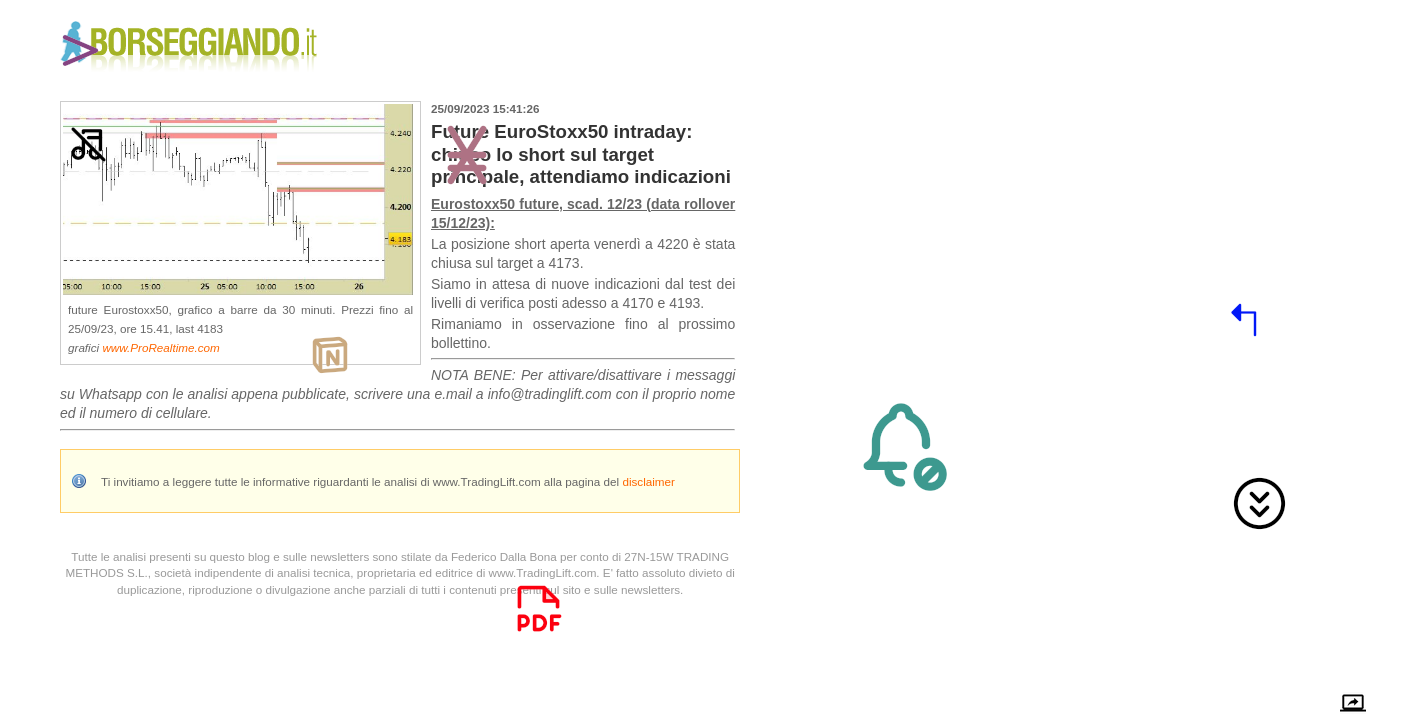 The height and width of the screenshot is (720, 1415). Describe the element at coordinates (467, 155) in the screenshot. I see `view or select nano cryptocurrency` at that location.